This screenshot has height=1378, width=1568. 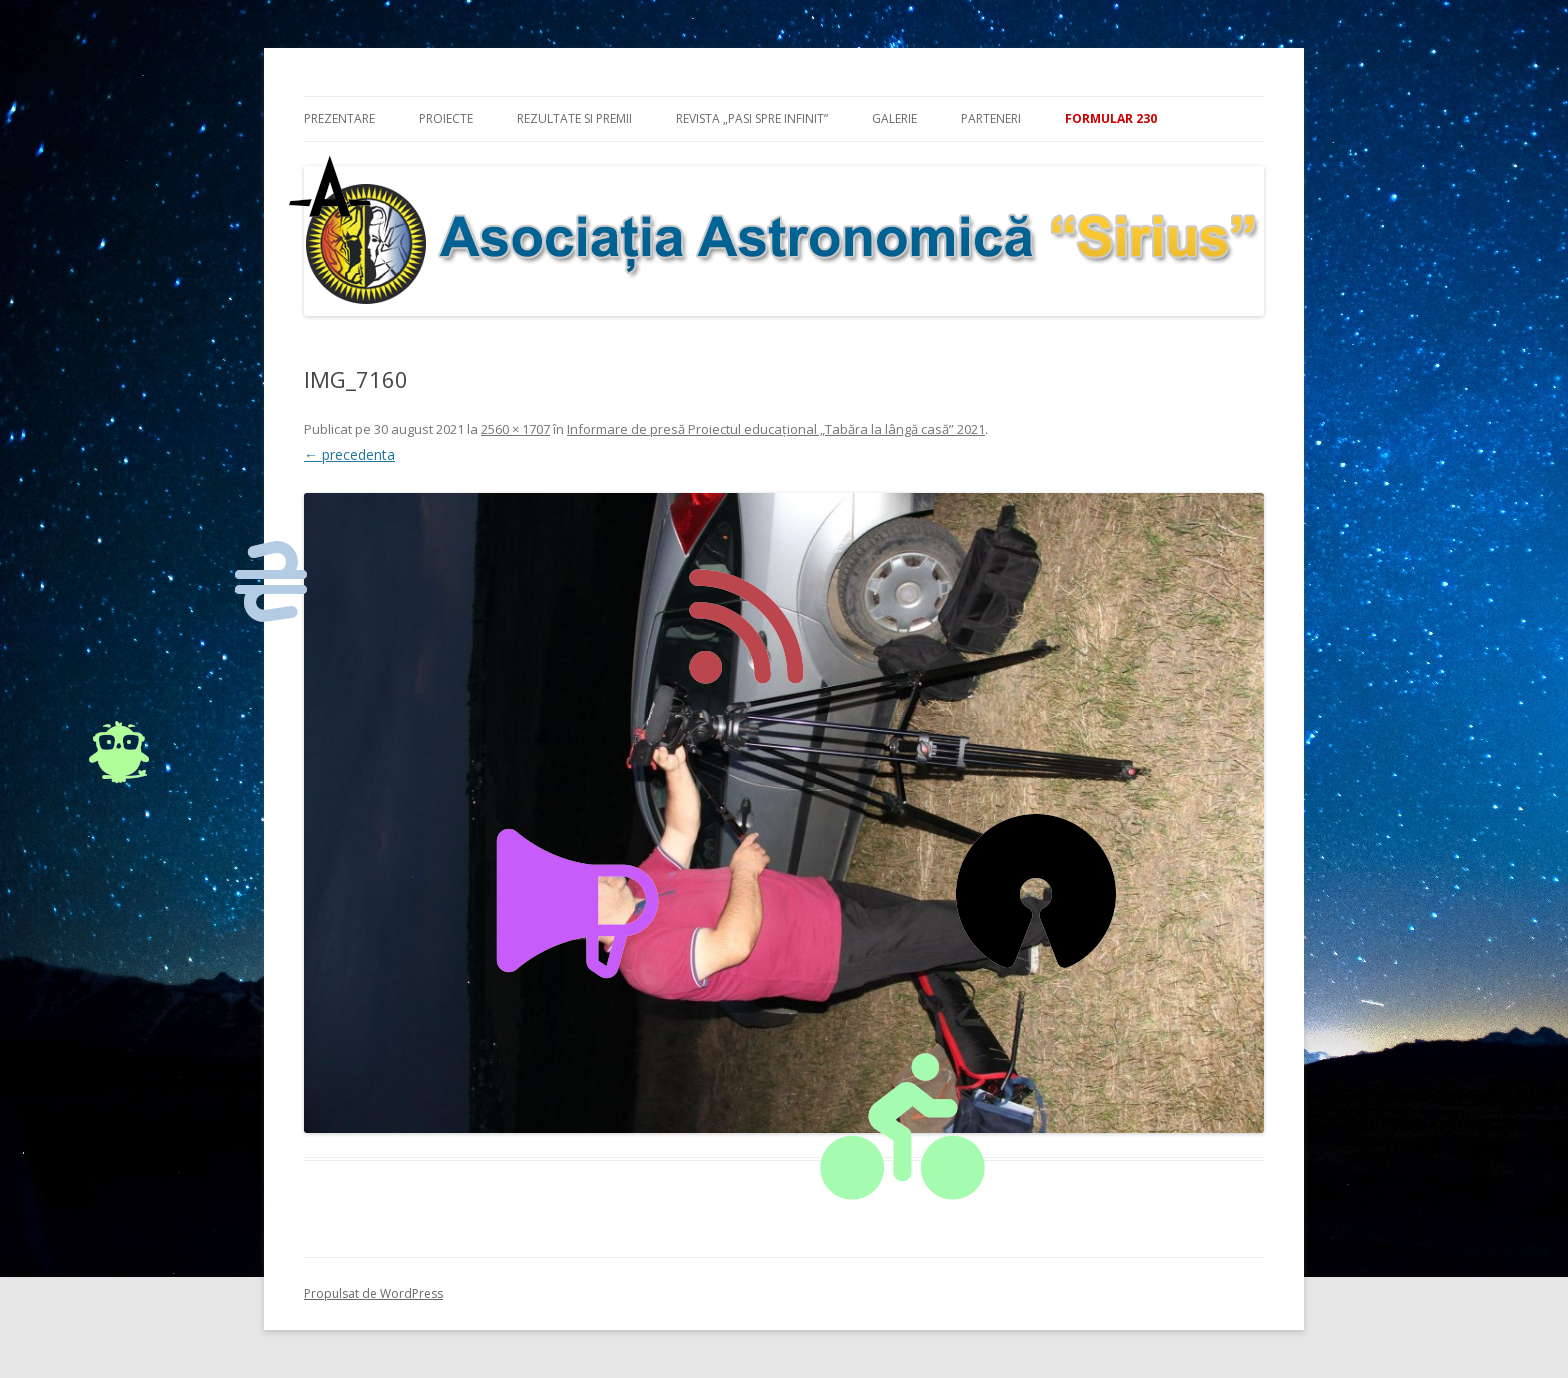 What do you see at coordinates (119, 752) in the screenshot?
I see `earlybirds brand logo` at bounding box center [119, 752].